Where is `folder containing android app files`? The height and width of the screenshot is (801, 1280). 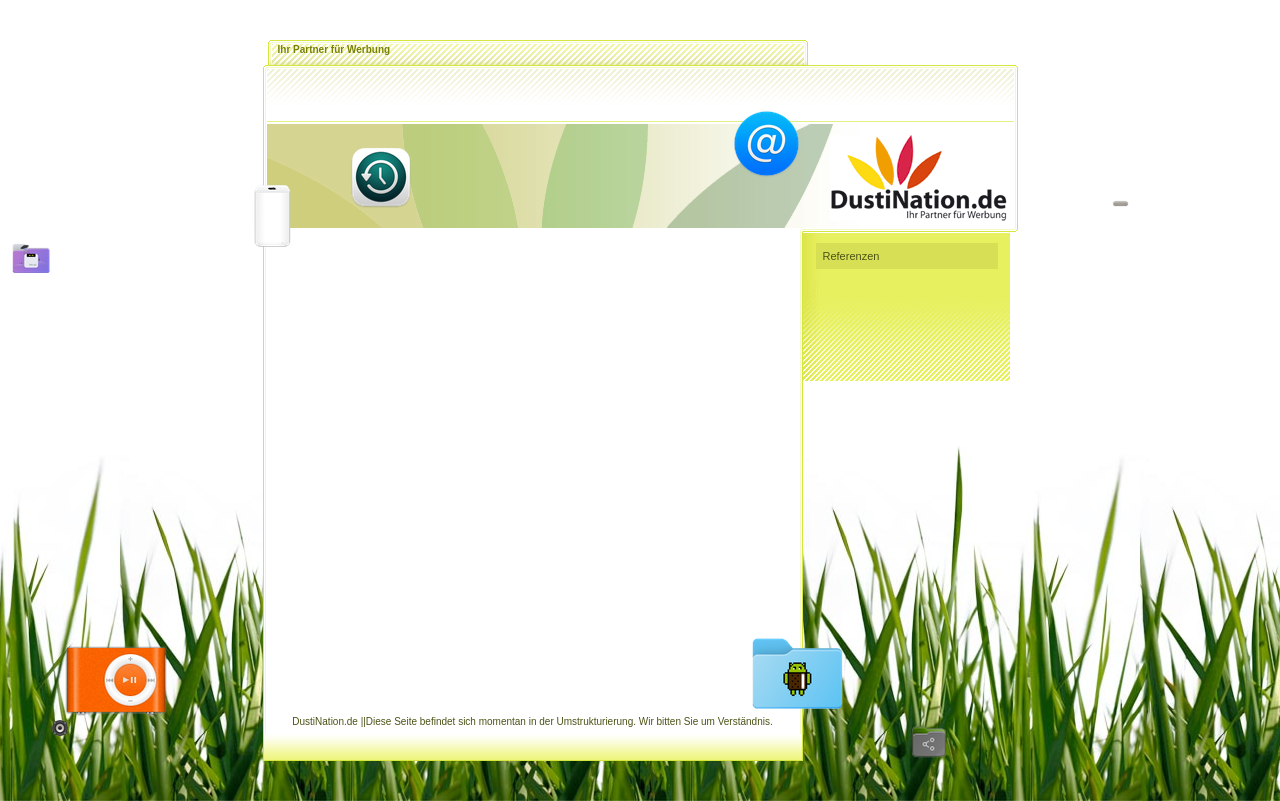
folder containing android app files is located at coordinates (797, 676).